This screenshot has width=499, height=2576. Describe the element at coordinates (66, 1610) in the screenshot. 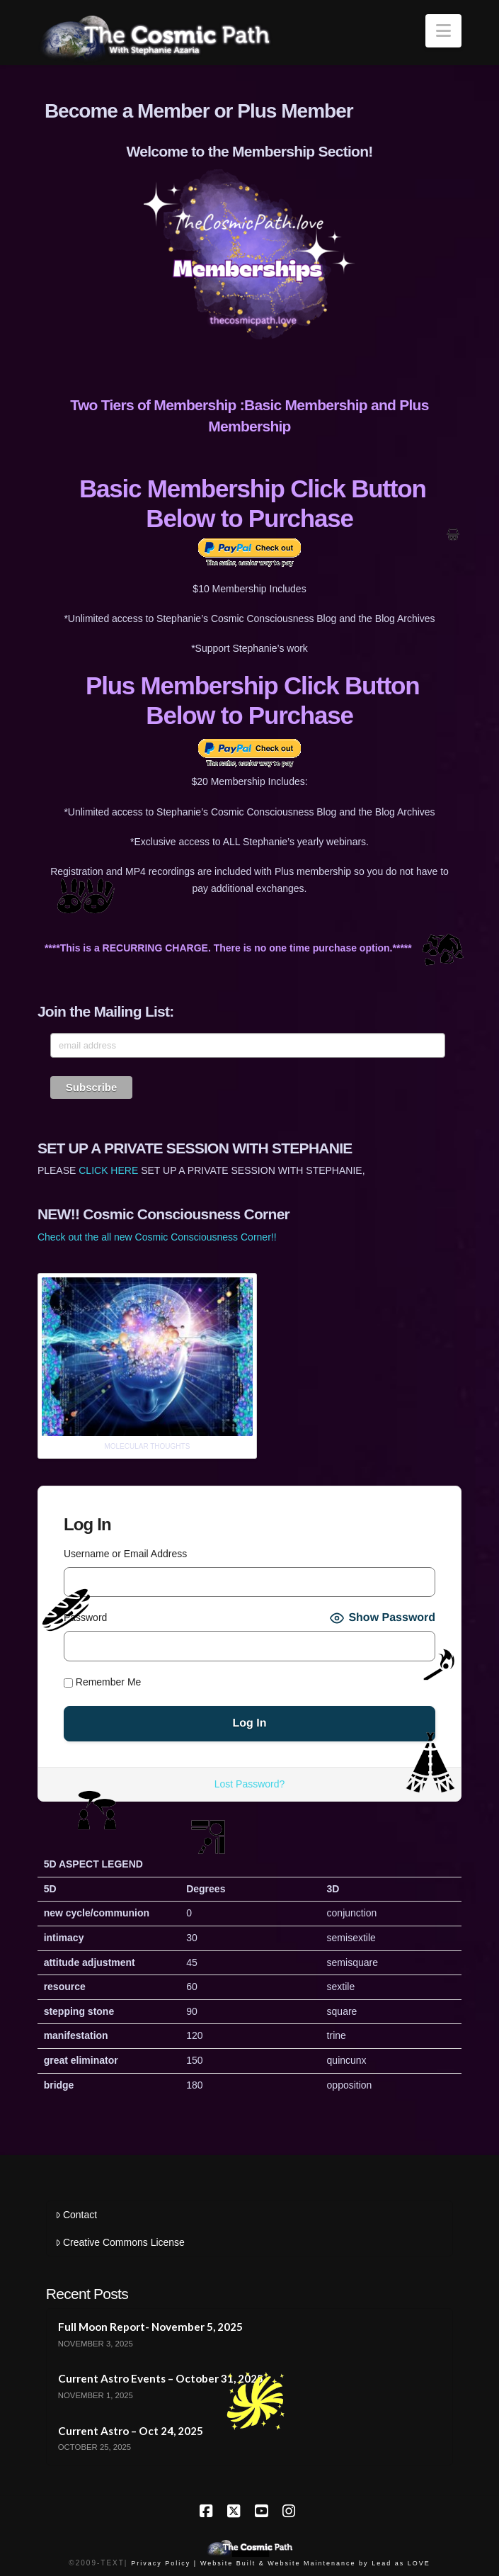

I see `access food or dining options` at that location.